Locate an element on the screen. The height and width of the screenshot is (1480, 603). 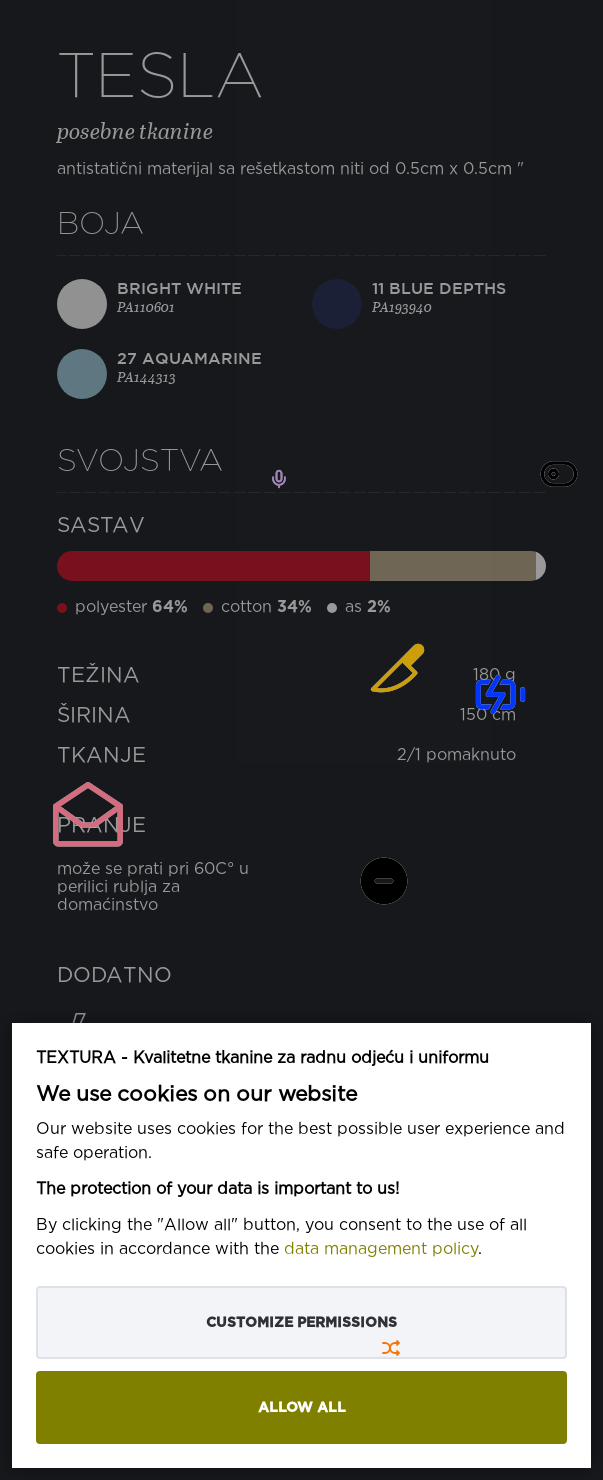
access kitchen or cooking tools is located at coordinates (398, 669).